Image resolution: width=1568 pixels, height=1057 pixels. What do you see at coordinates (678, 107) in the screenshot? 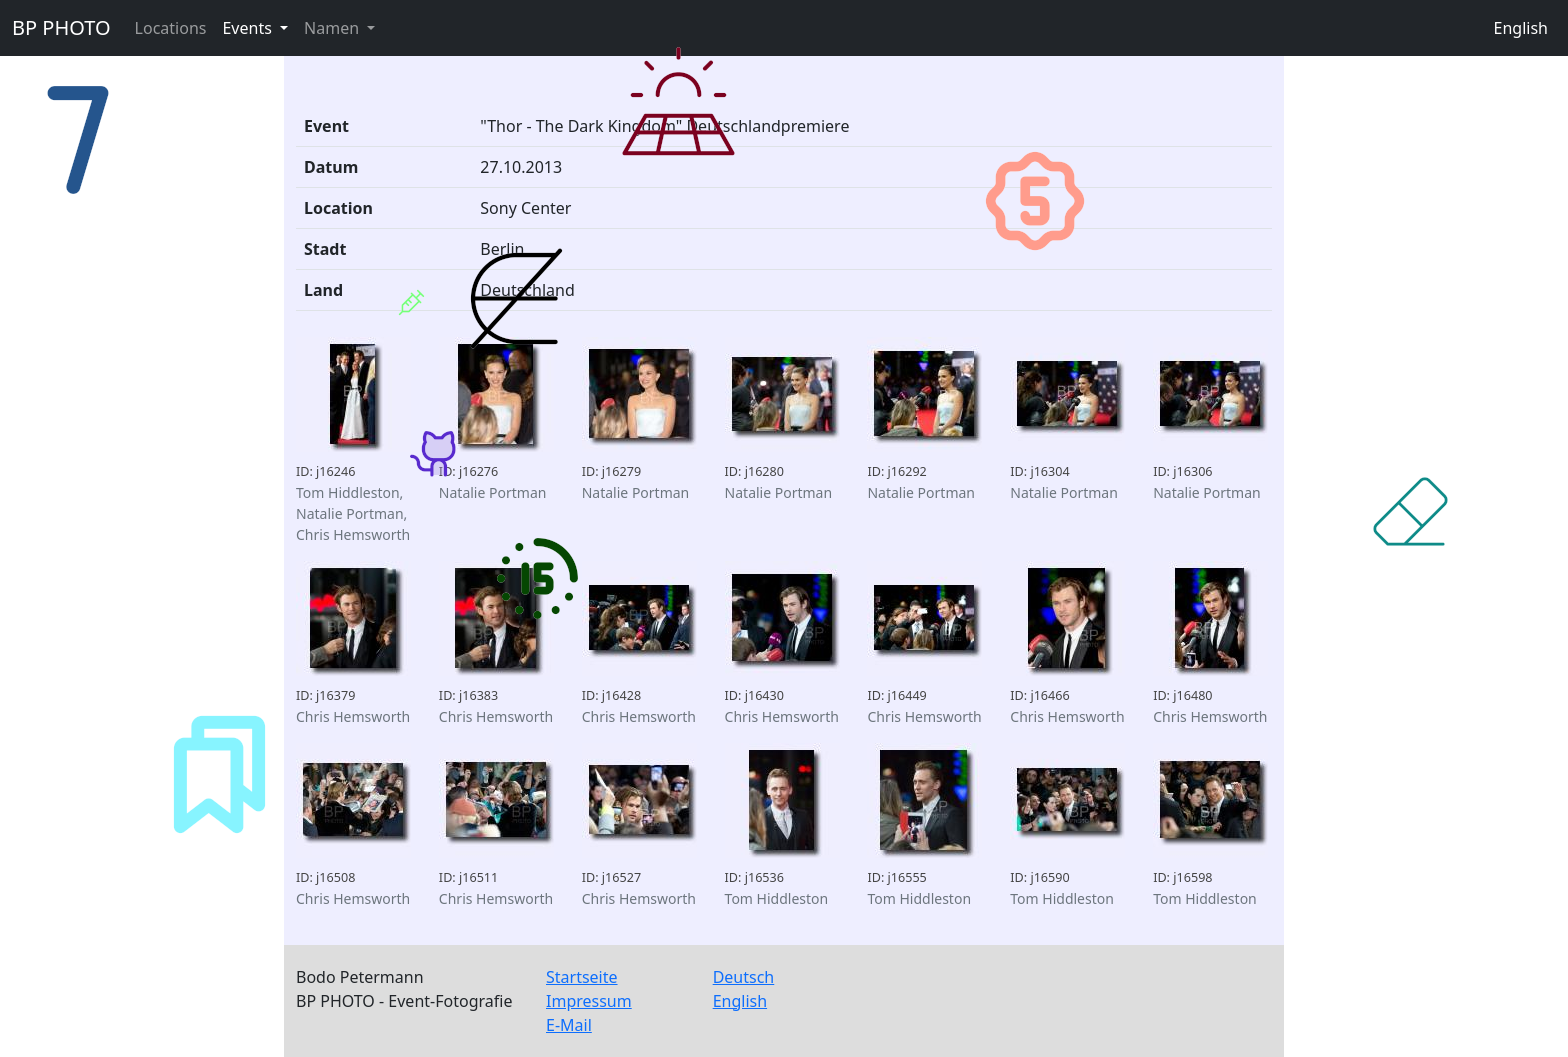
I see `access solar energy settings` at bounding box center [678, 107].